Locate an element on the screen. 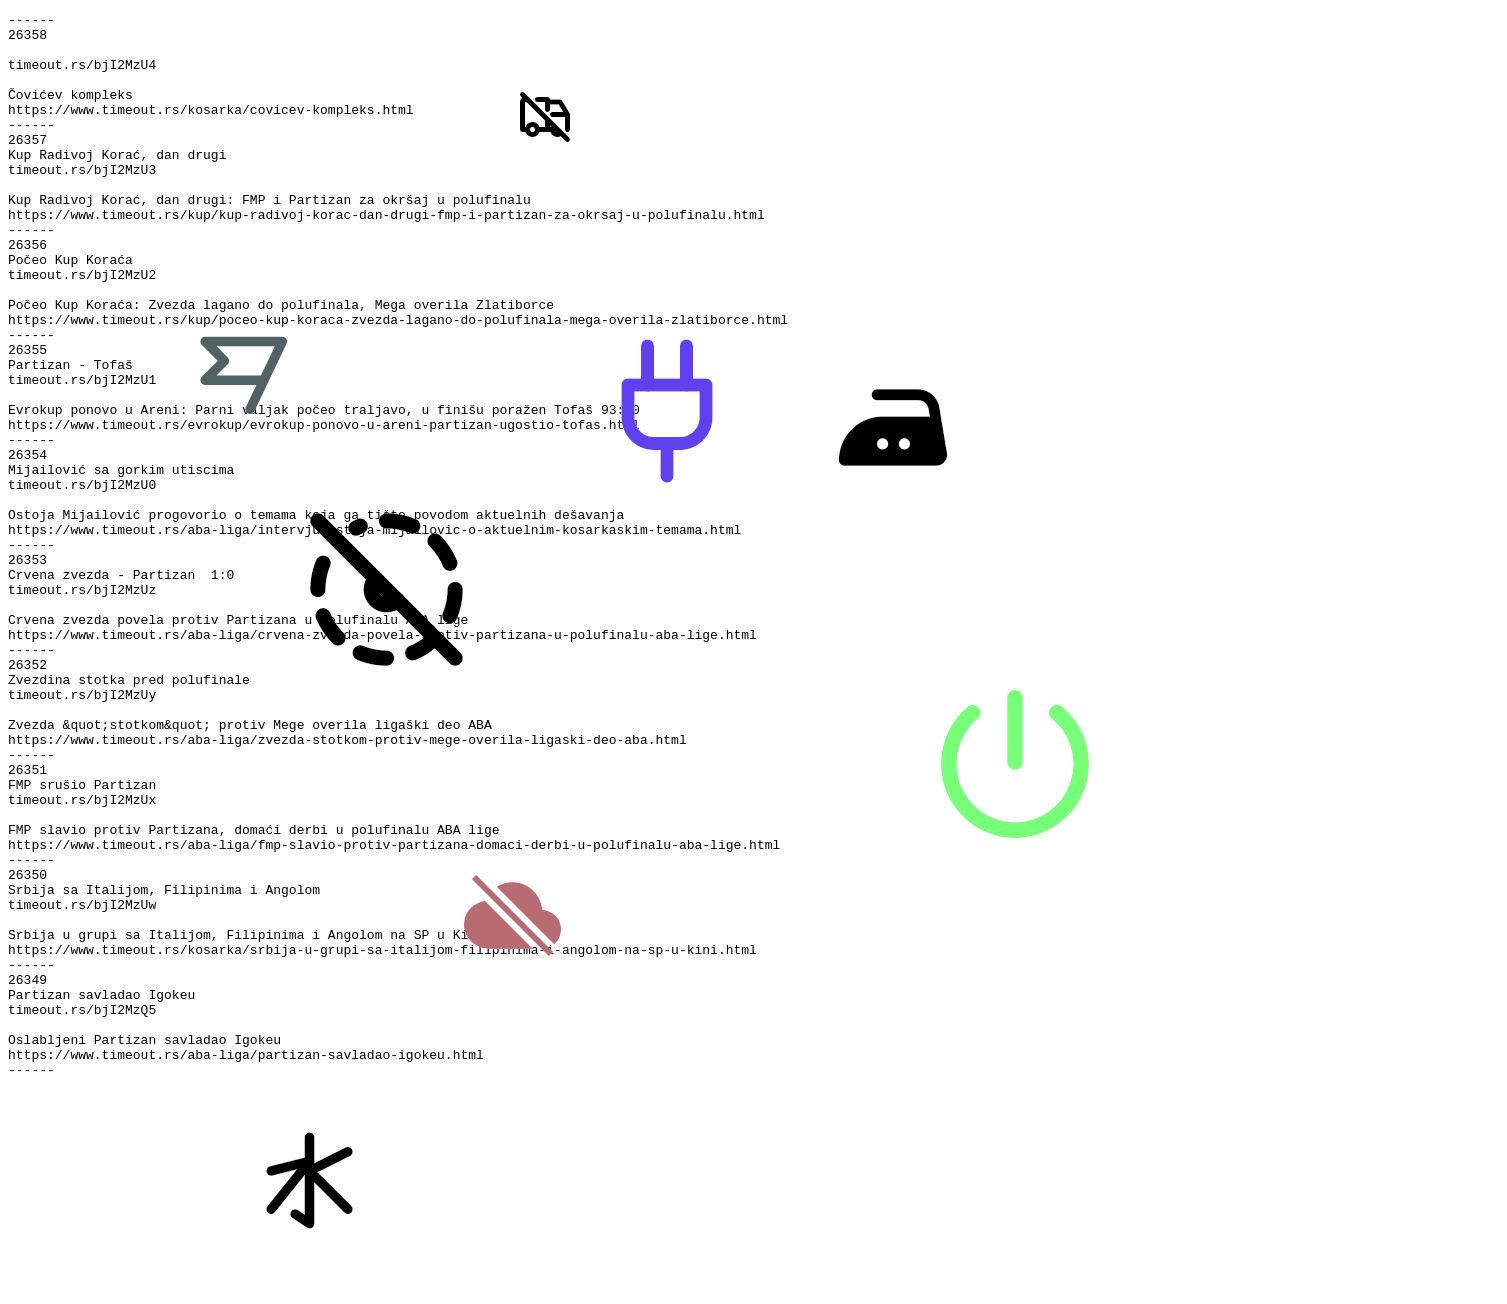  access confucianism or chinese philosophy content is located at coordinates (309, 1180).